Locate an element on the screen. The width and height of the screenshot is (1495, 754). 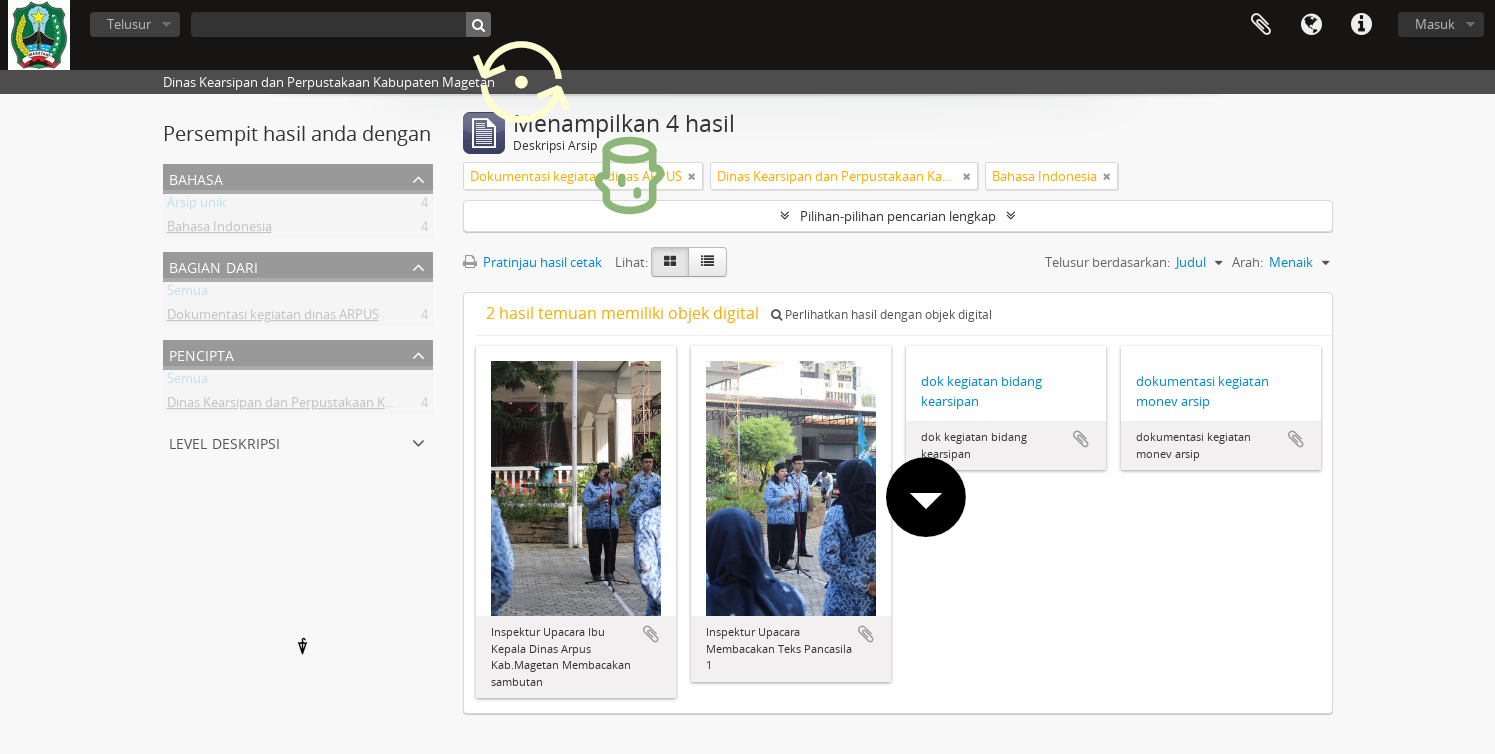
tap to expand dropdown menu is located at coordinates (926, 497).